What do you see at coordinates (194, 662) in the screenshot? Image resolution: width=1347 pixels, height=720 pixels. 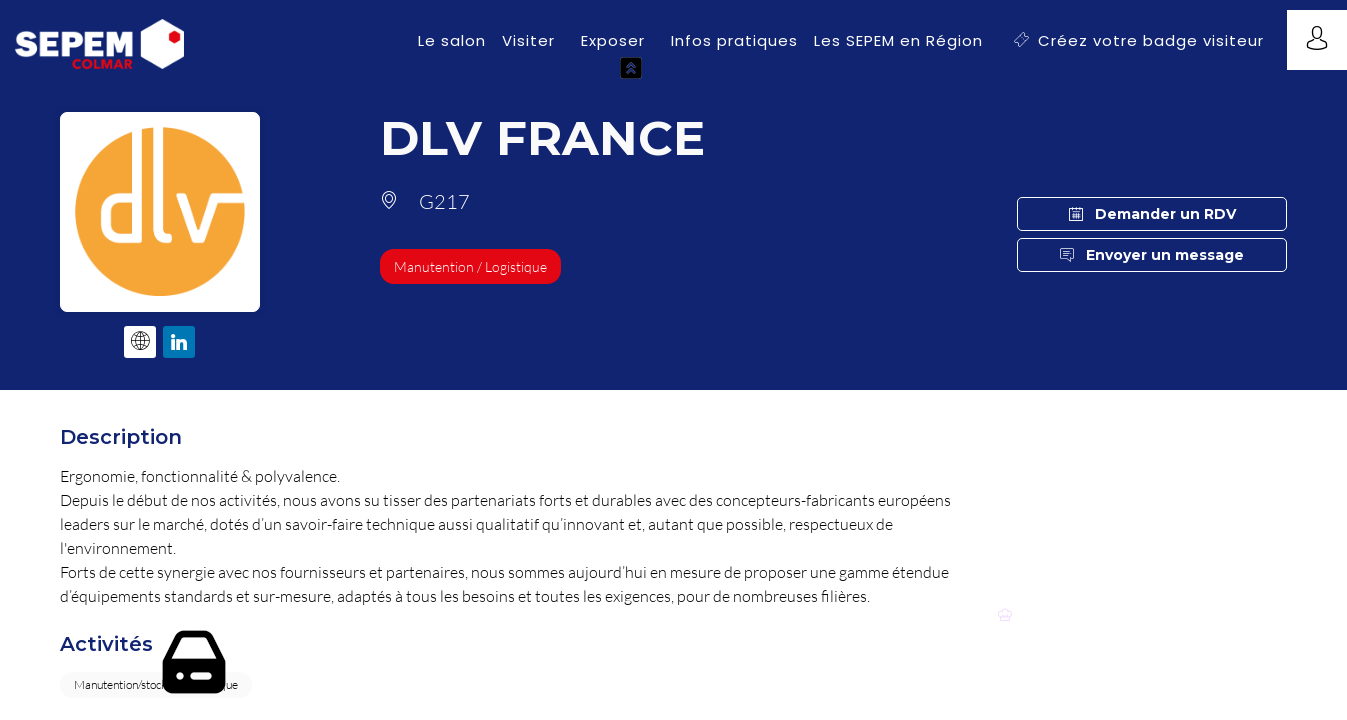 I see `access local storage or hard drive` at bounding box center [194, 662].